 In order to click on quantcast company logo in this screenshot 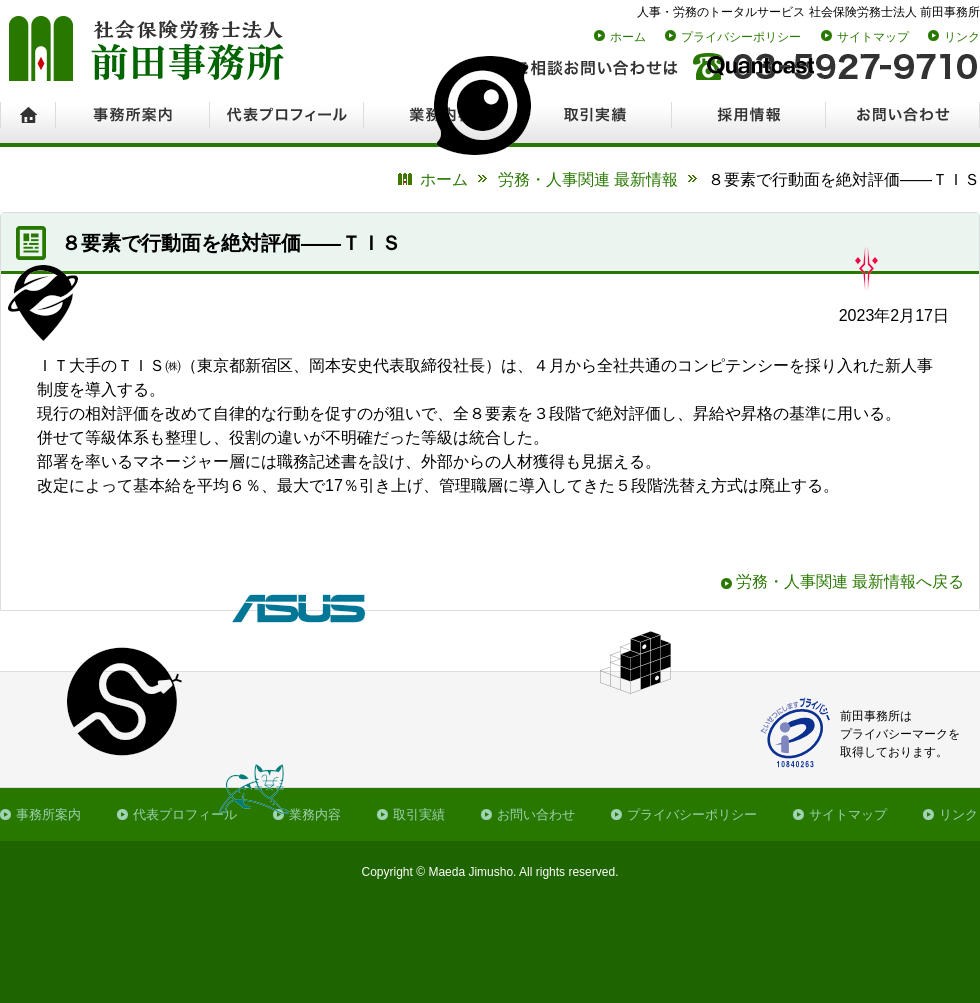, I will do `click(760, 65)`.